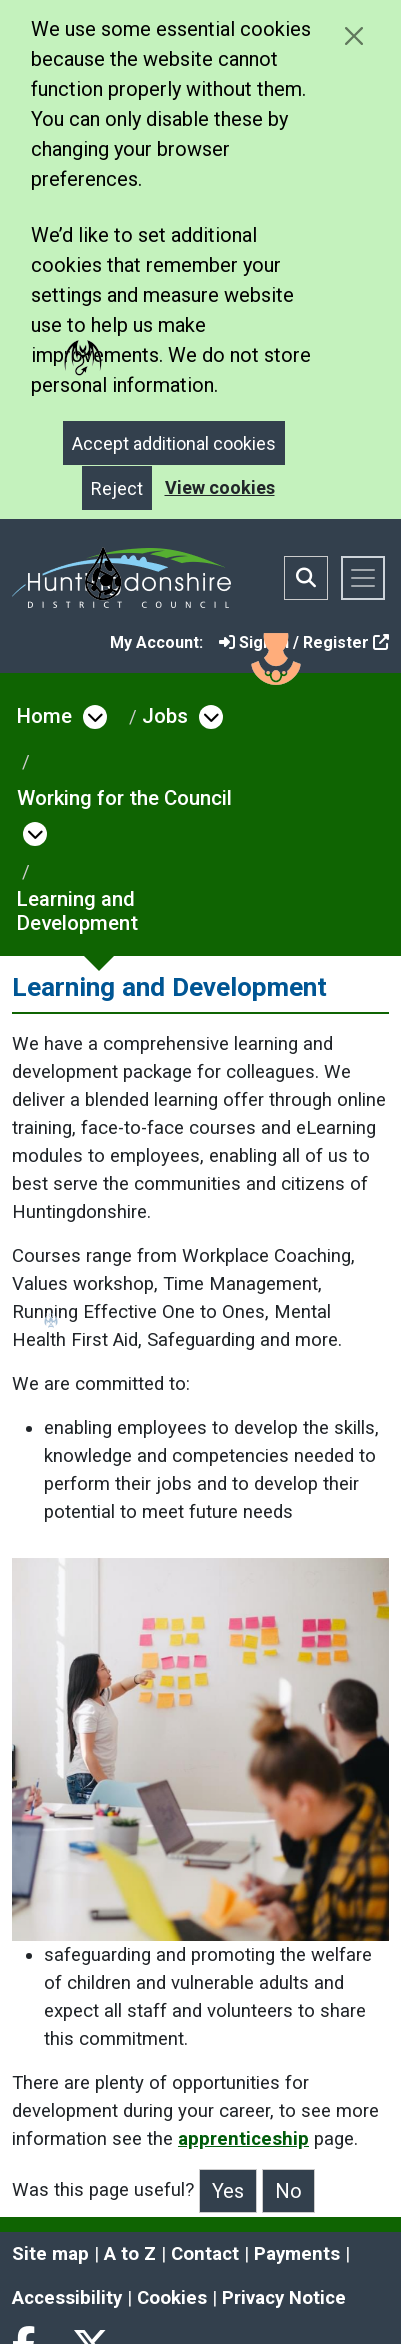  I want to click on activate crystallization ability or spell, so click(103, 572).